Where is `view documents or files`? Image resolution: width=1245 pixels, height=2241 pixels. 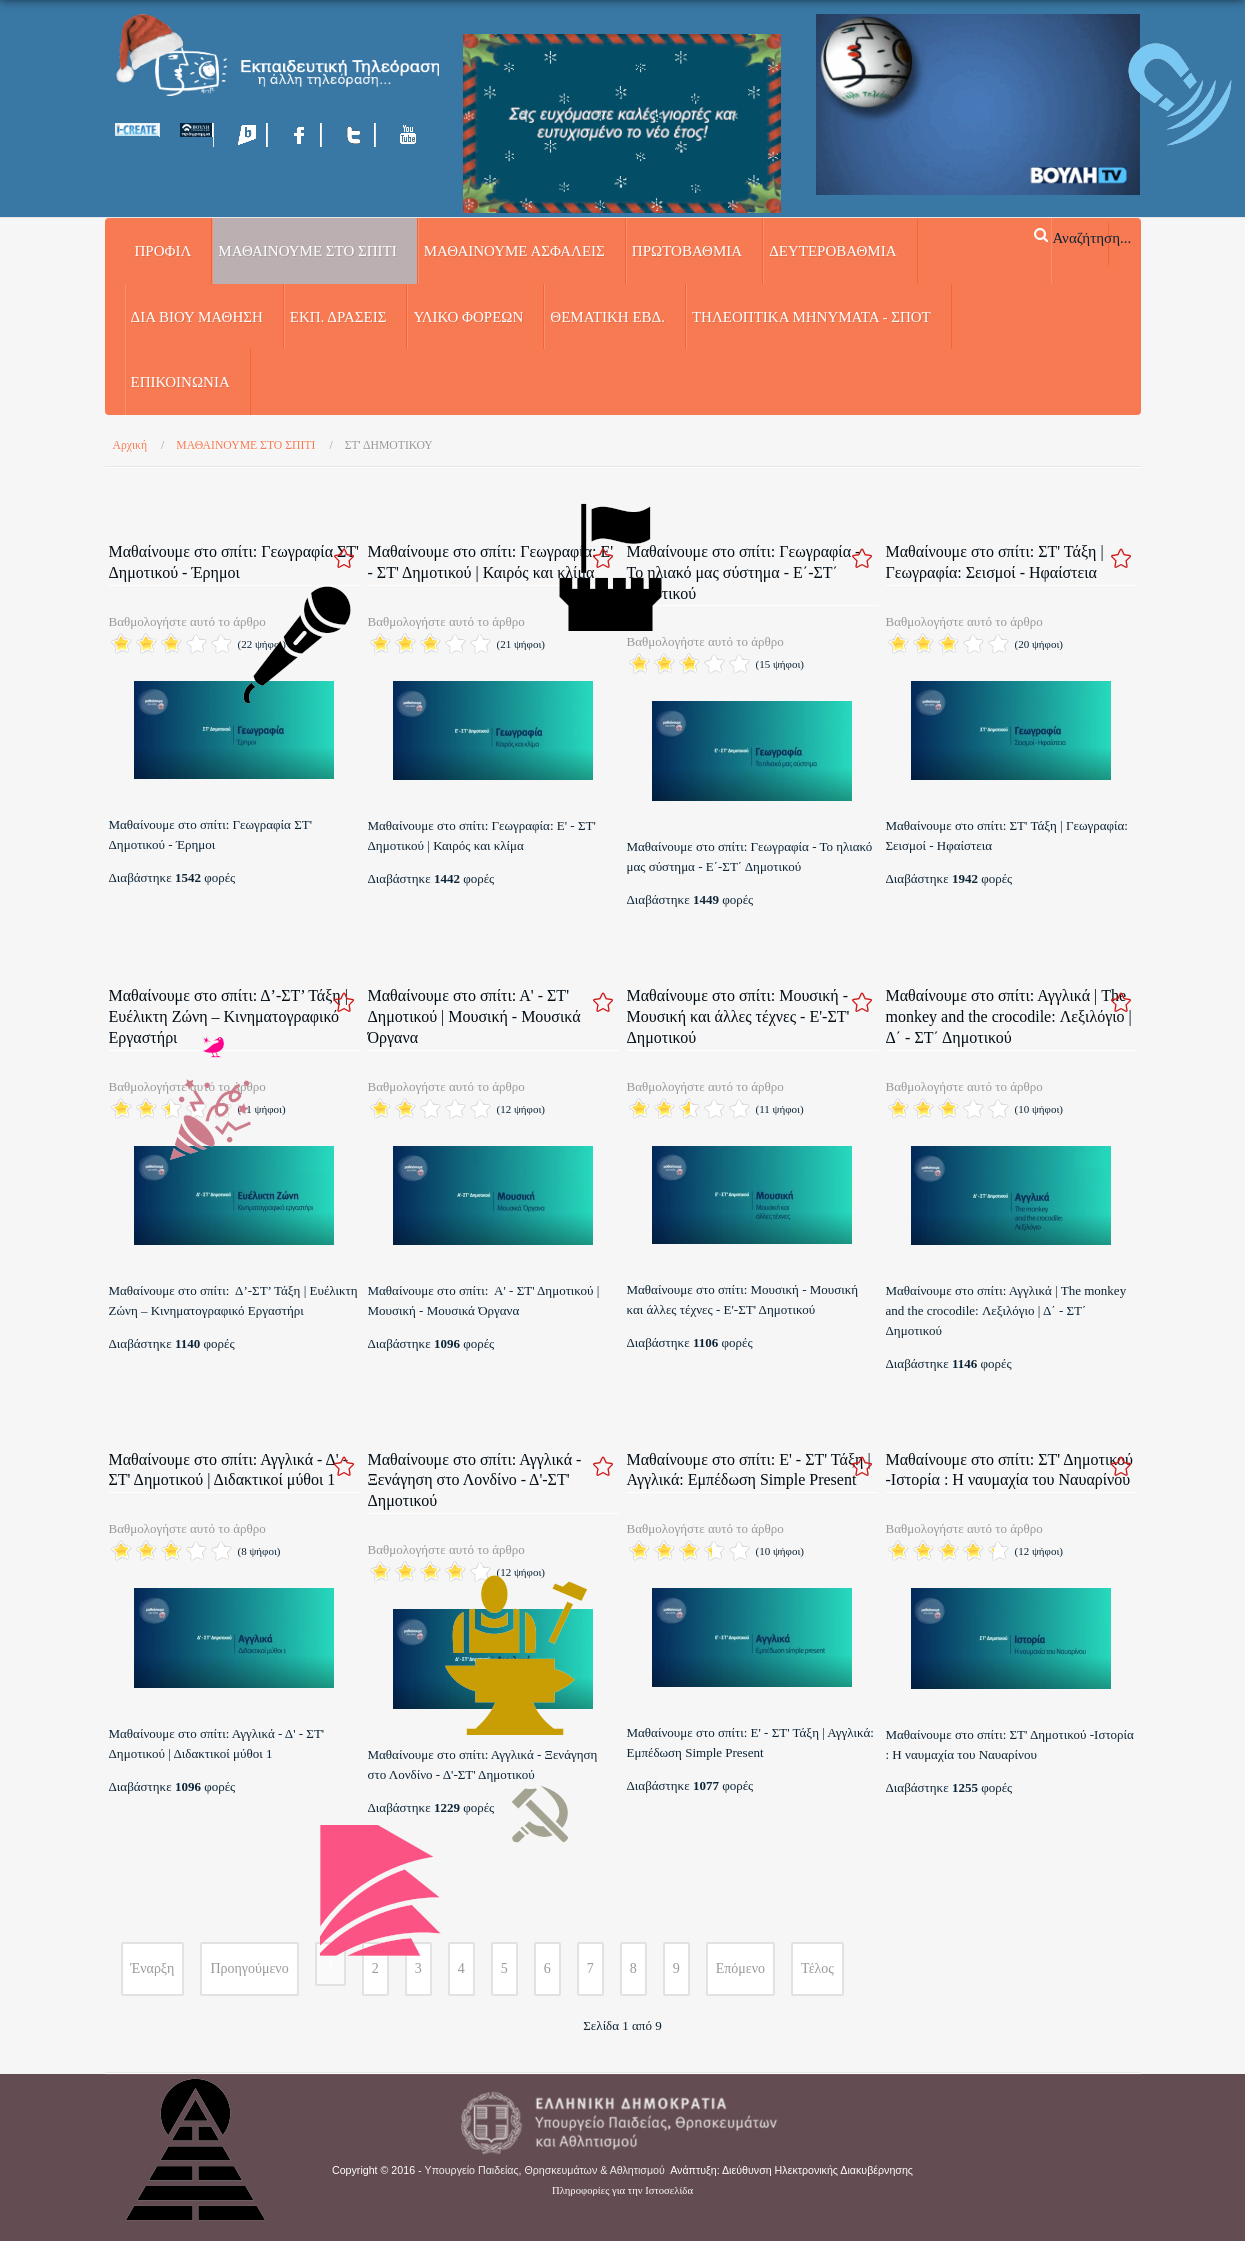 view documents or files is located at coordinates (385, 1890).